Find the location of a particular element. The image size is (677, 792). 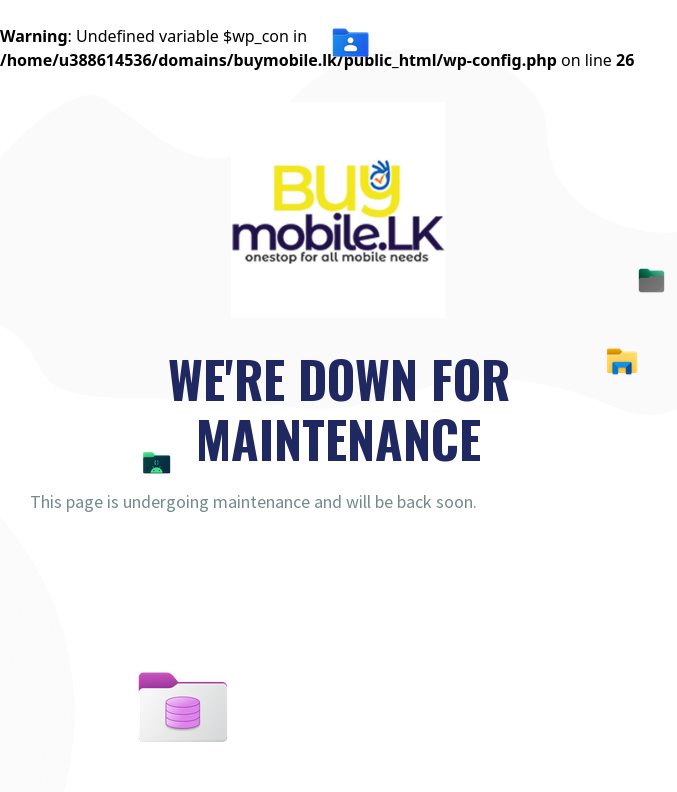

open folder containing LibreOffice Base database files is located at coordinates (182, 709).